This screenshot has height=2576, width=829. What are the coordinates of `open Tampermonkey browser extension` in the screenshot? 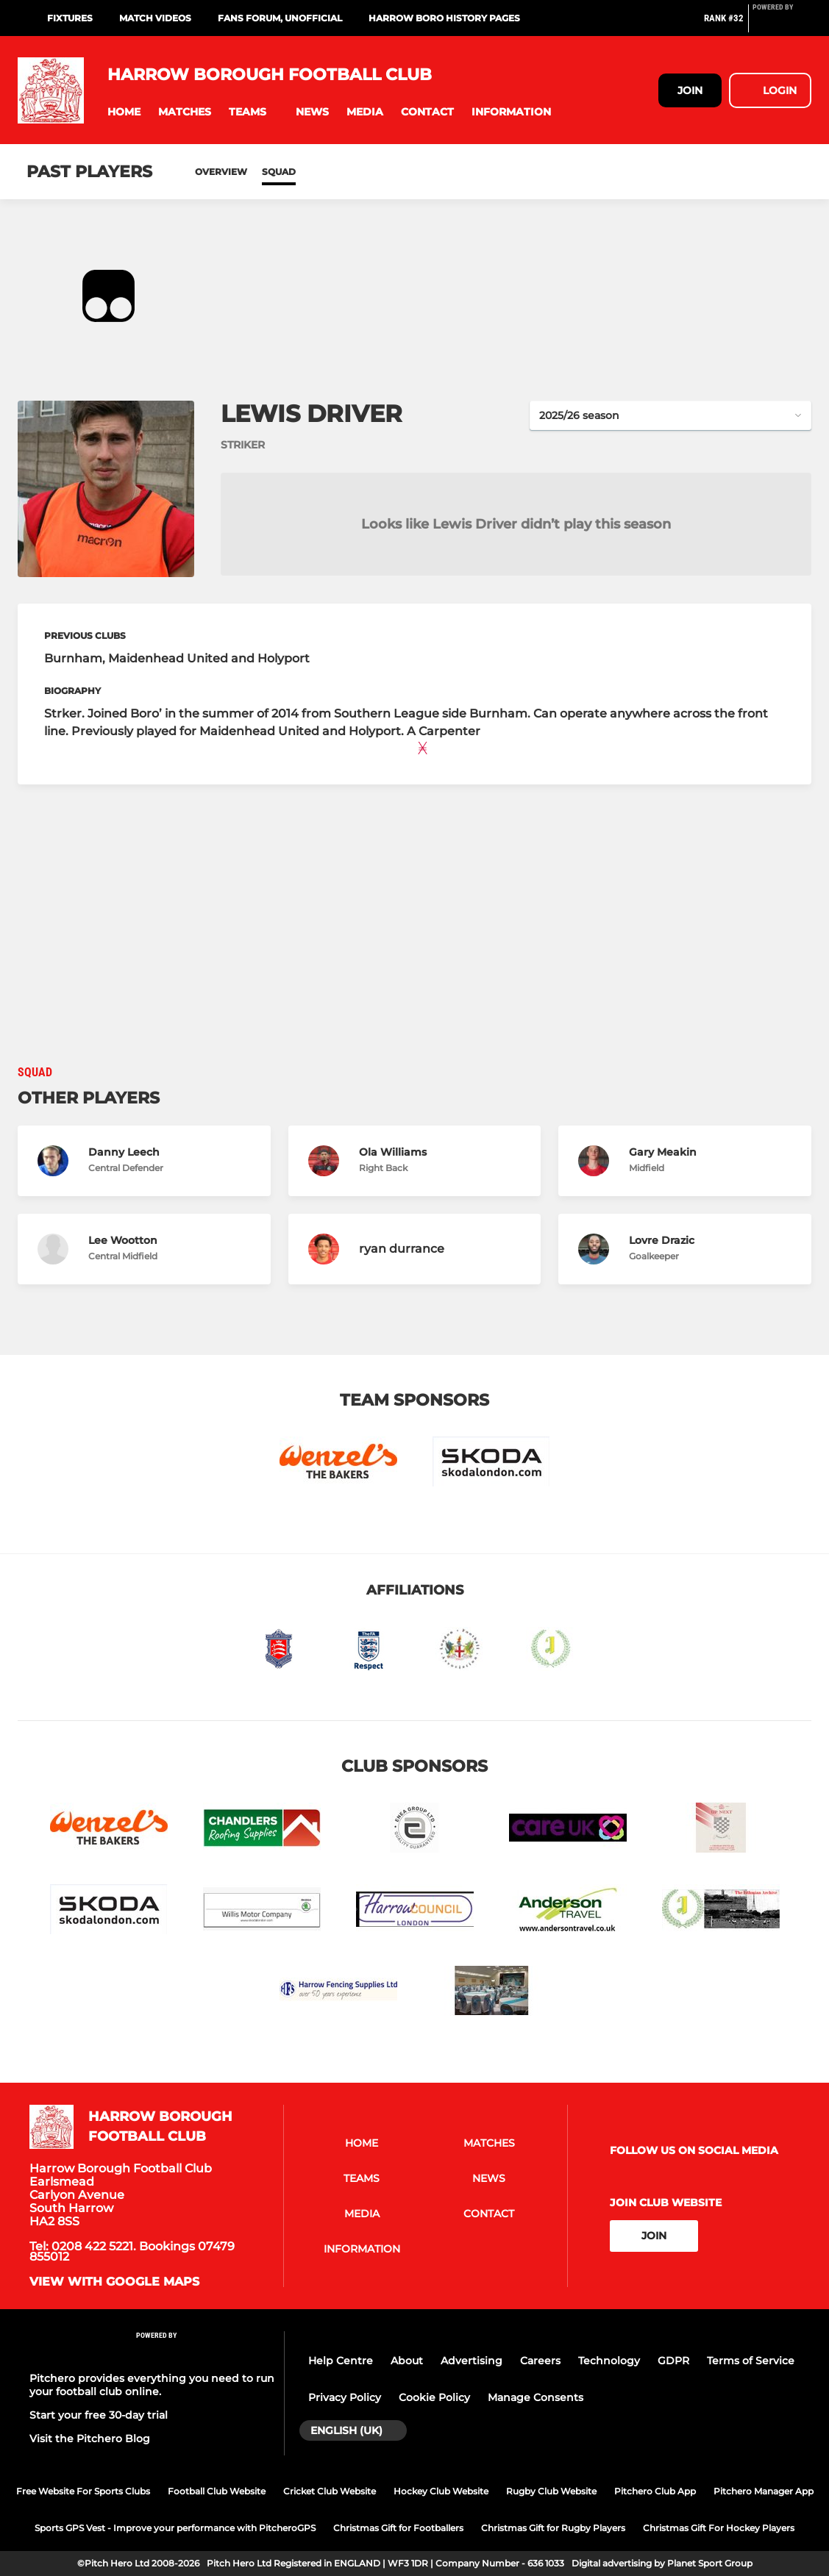 It's located at (108, 296).